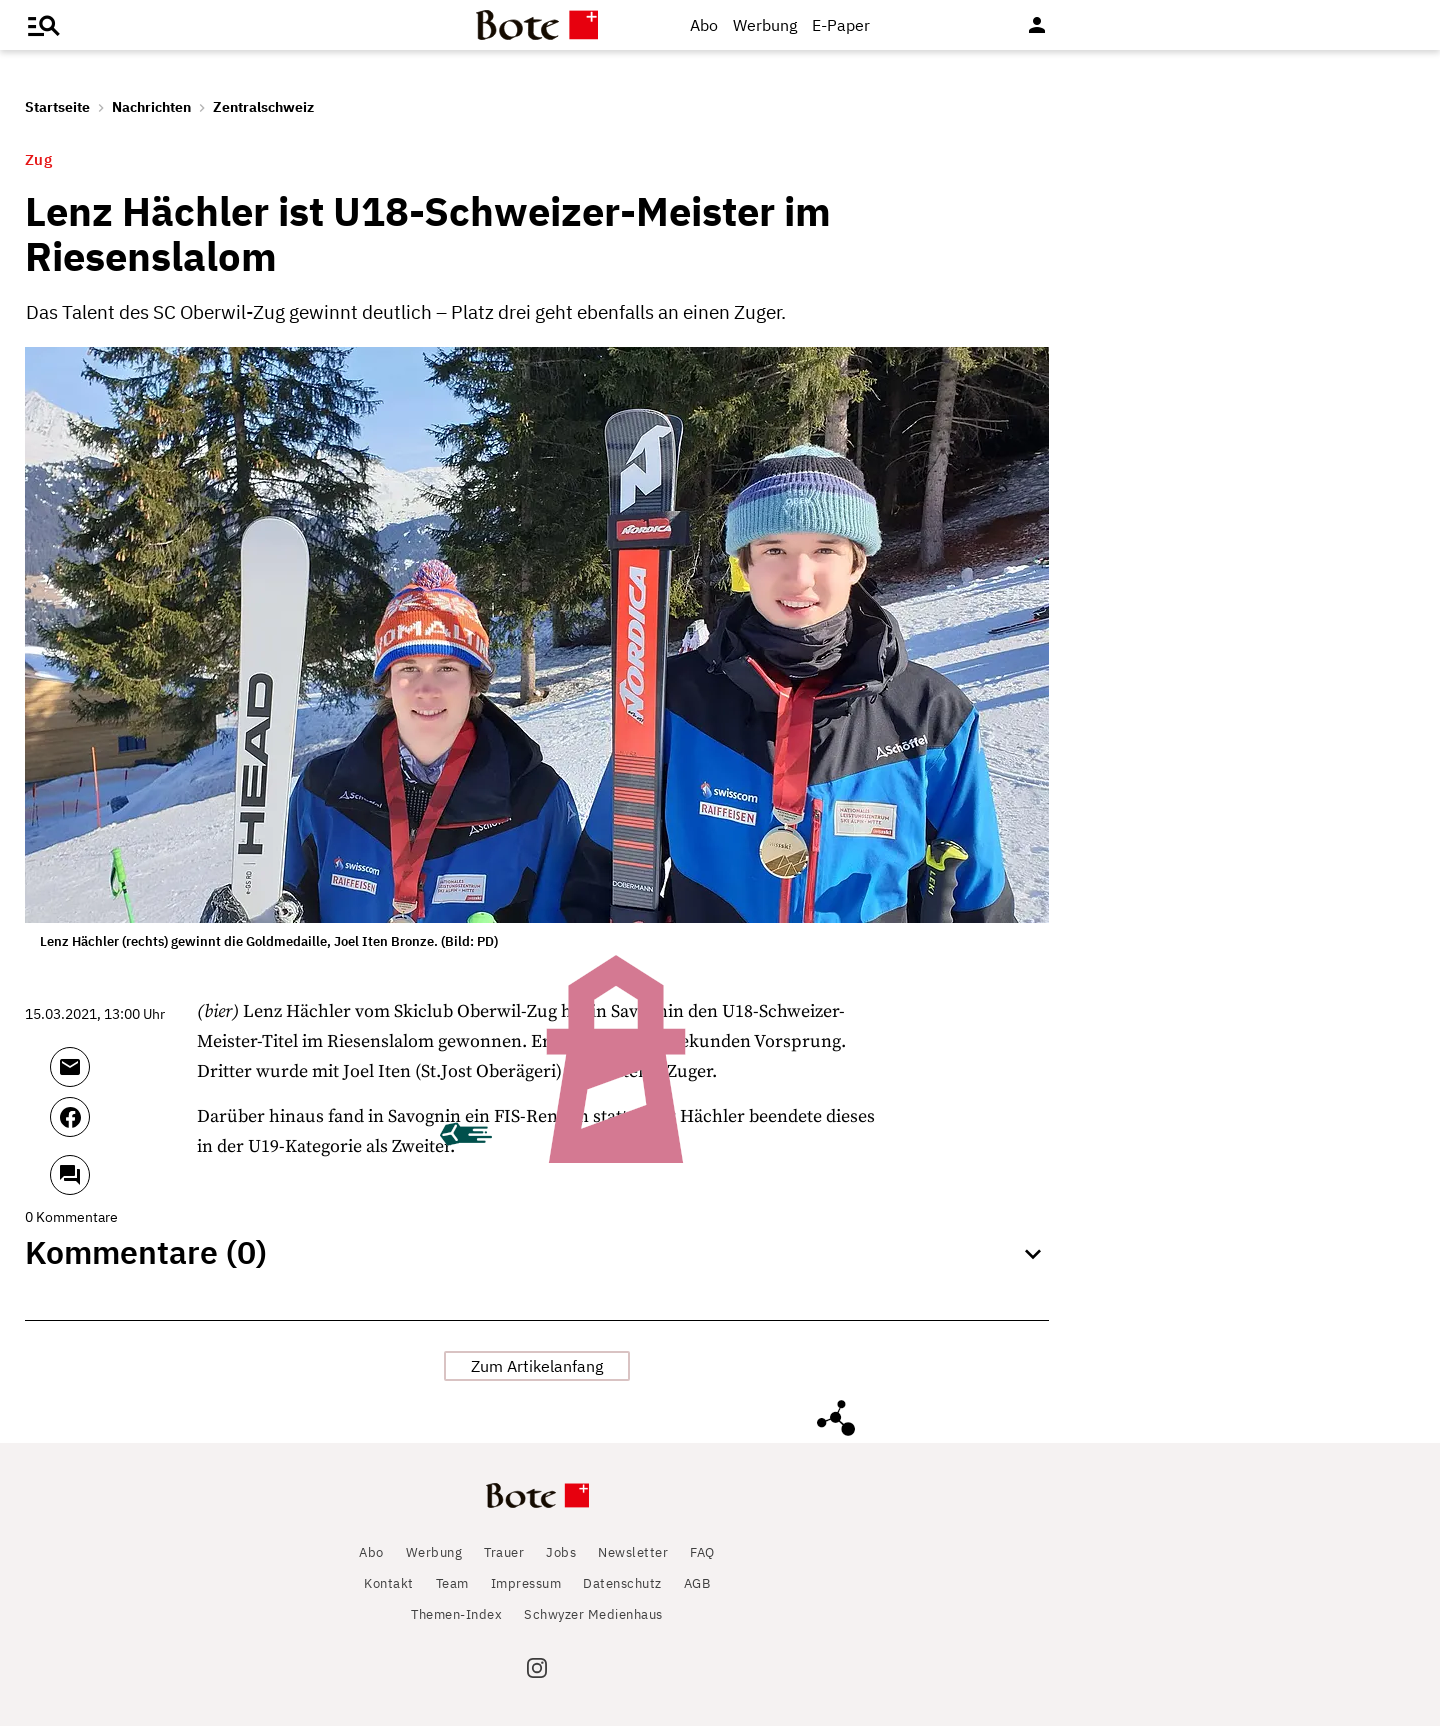 The image size is (1440, 1726). What do you see at coordinates (616, 1059) in the screenshot?
I see `Google Lighthouse performance testing tool` at bounding box center [616, 1059].